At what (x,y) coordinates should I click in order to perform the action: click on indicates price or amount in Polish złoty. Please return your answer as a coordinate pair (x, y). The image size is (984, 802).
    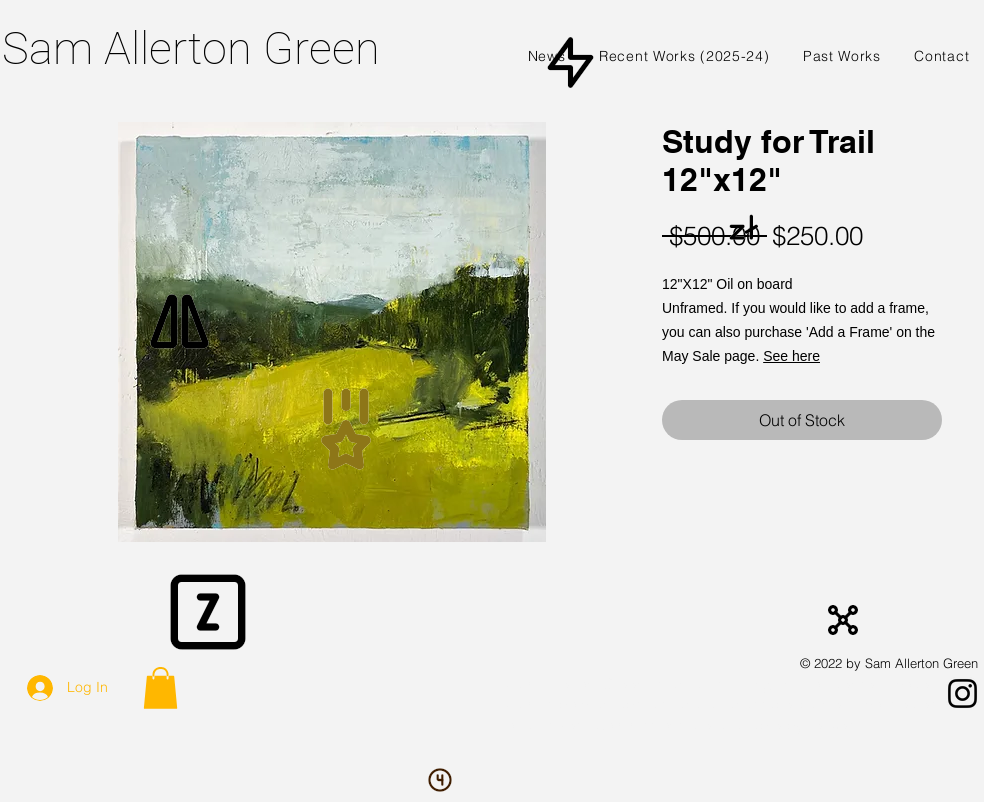
    Looking at the image, I should click on (743, 228).